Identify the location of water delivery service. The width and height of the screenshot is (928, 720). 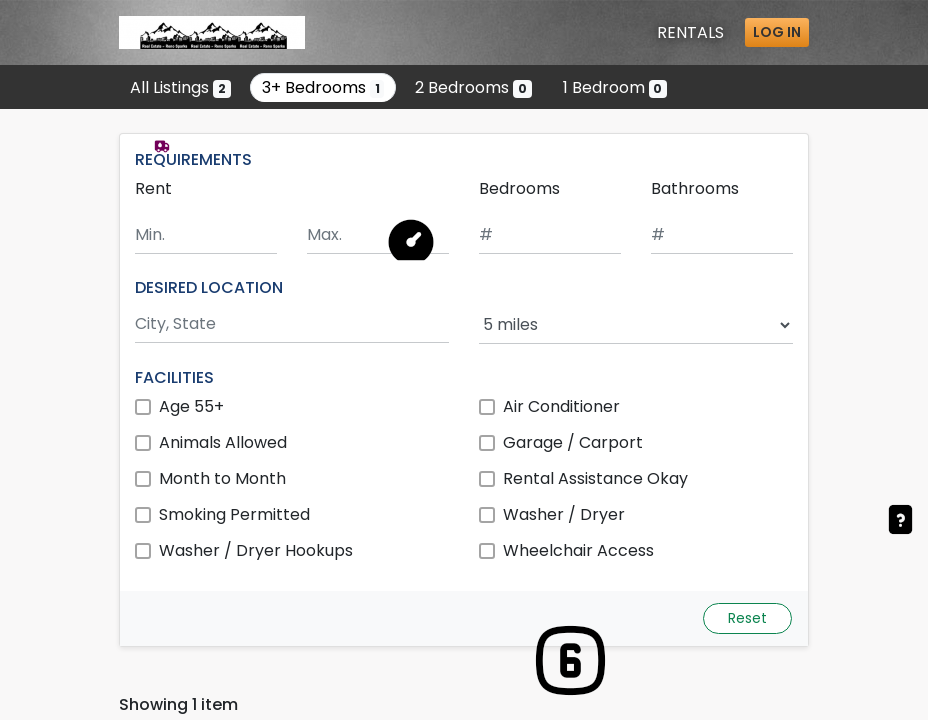
(162, 146).